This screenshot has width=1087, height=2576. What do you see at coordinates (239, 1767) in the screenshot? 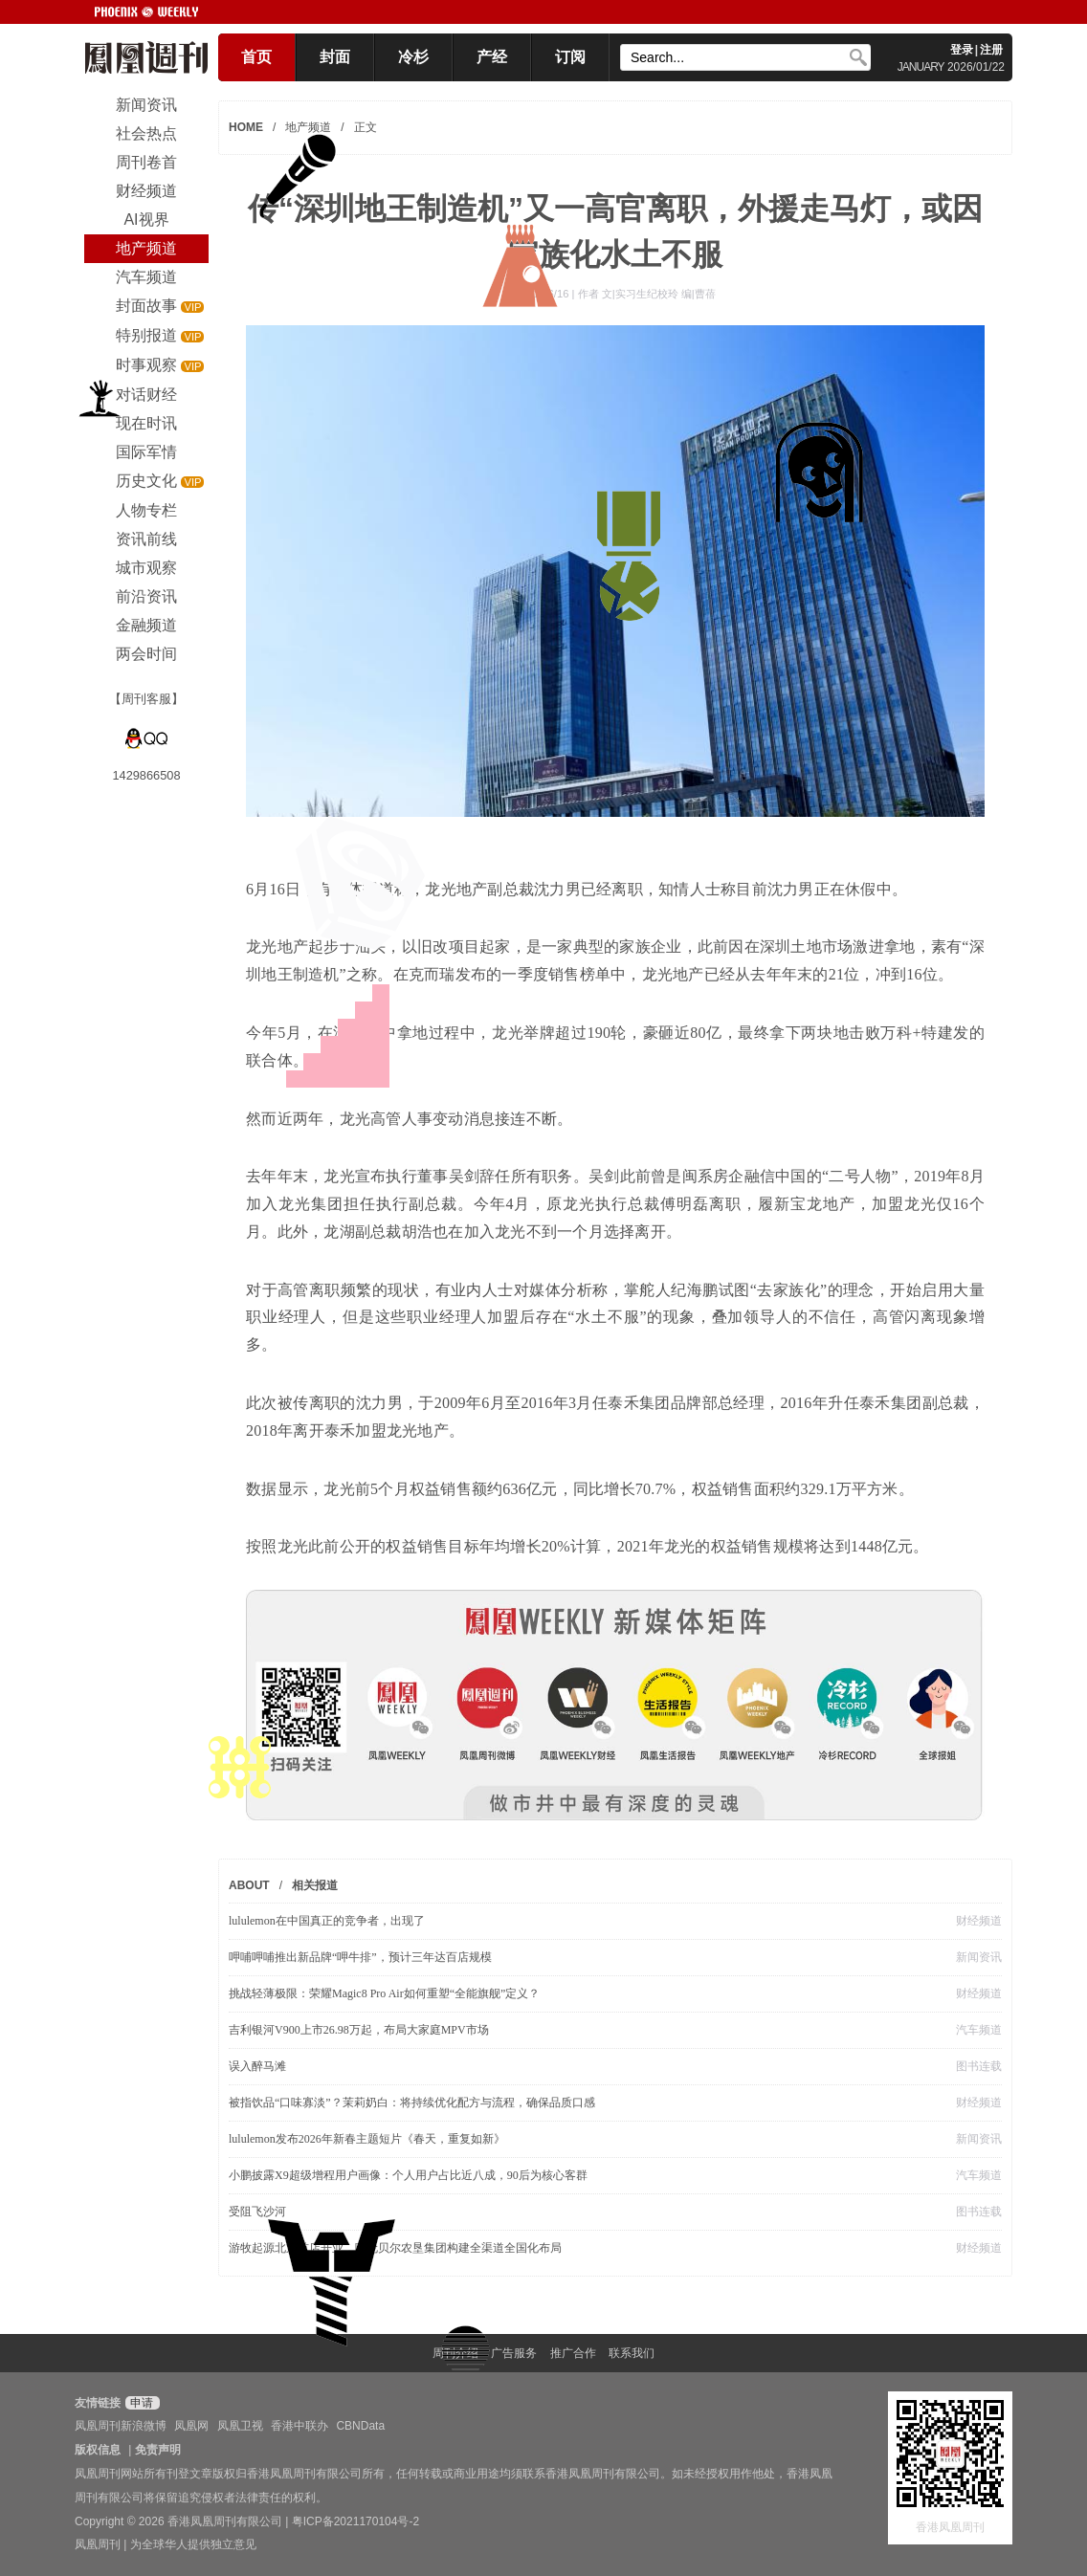
I see `access network or connection settings` at bounding box center [239, 1767].